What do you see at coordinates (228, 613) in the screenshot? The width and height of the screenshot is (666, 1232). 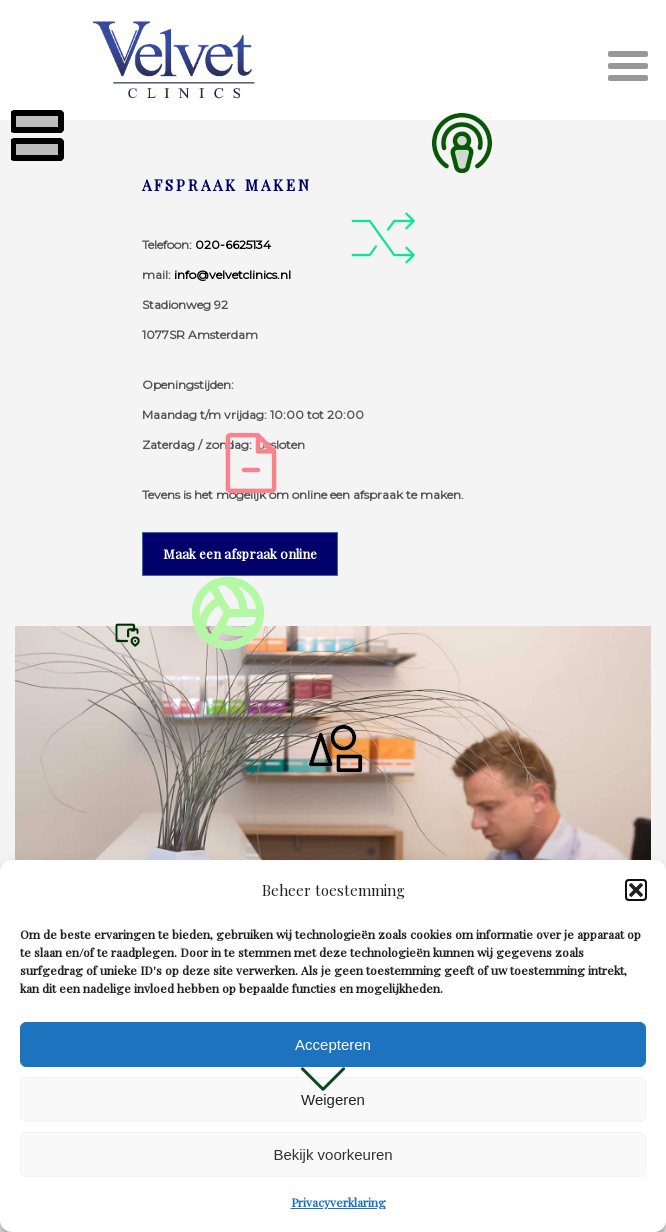 I see `access volleyball or beach sports content` at bounding box center [228, 613].